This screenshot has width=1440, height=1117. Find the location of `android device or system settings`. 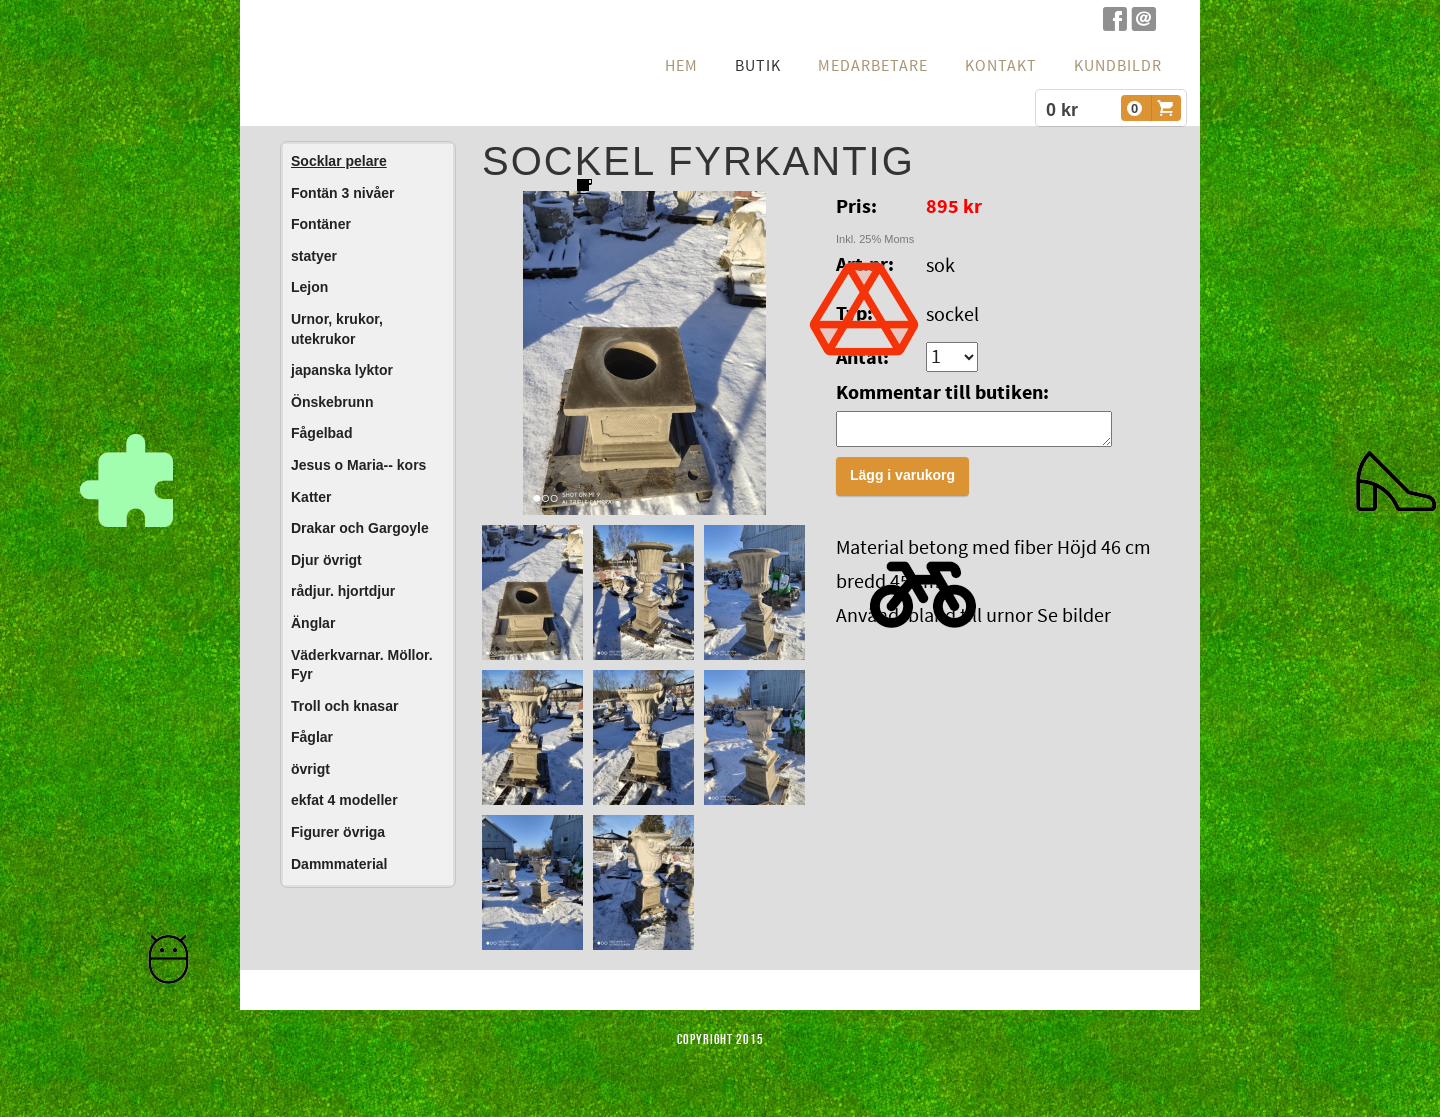

android device or system settings is located at coordinates (168, 958).